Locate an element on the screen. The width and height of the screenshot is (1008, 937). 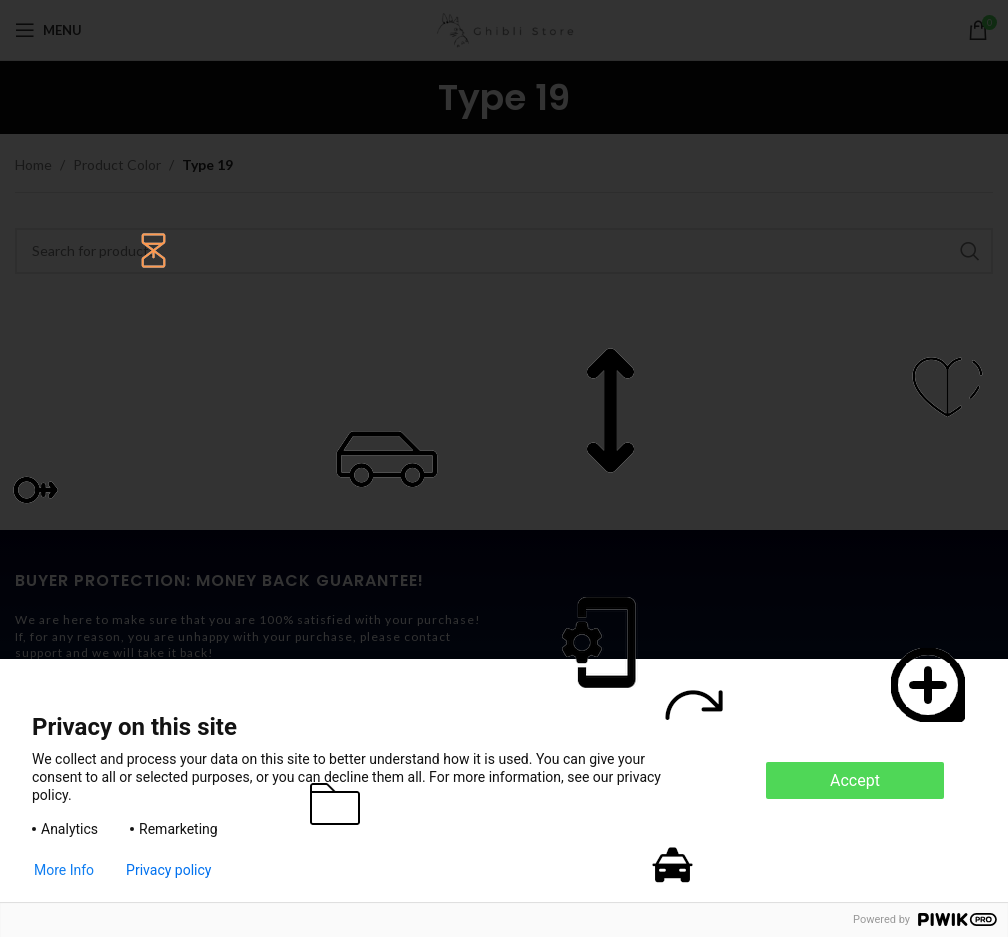
indicates a process is in progress is located at coordinates (153, 250).